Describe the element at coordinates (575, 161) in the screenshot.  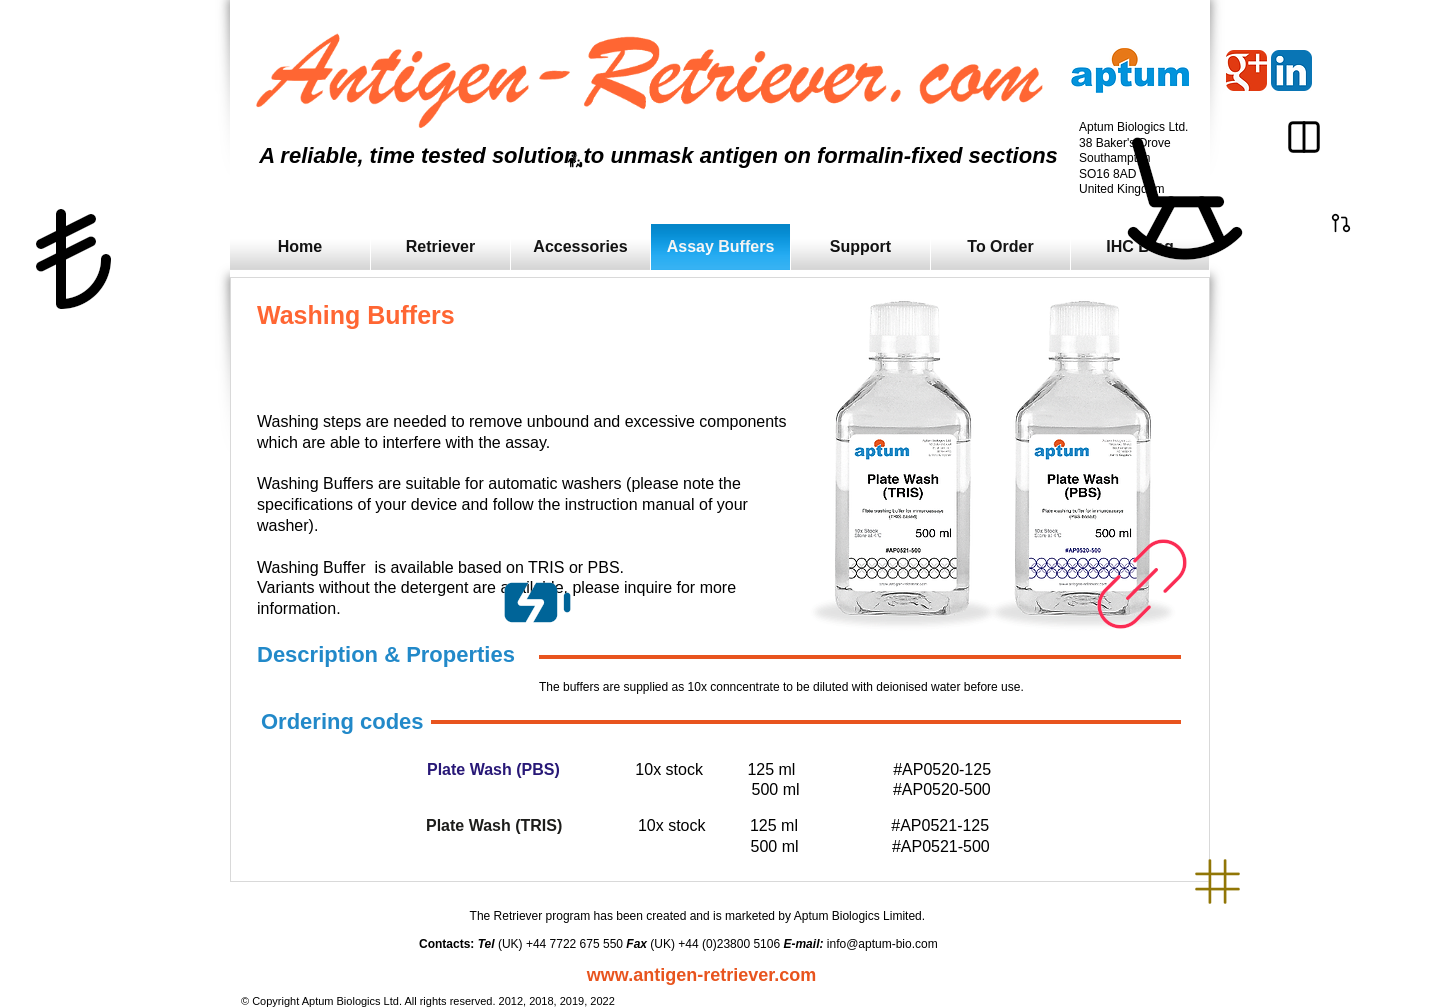
I see `report harassment or bullying behavior` at that location.